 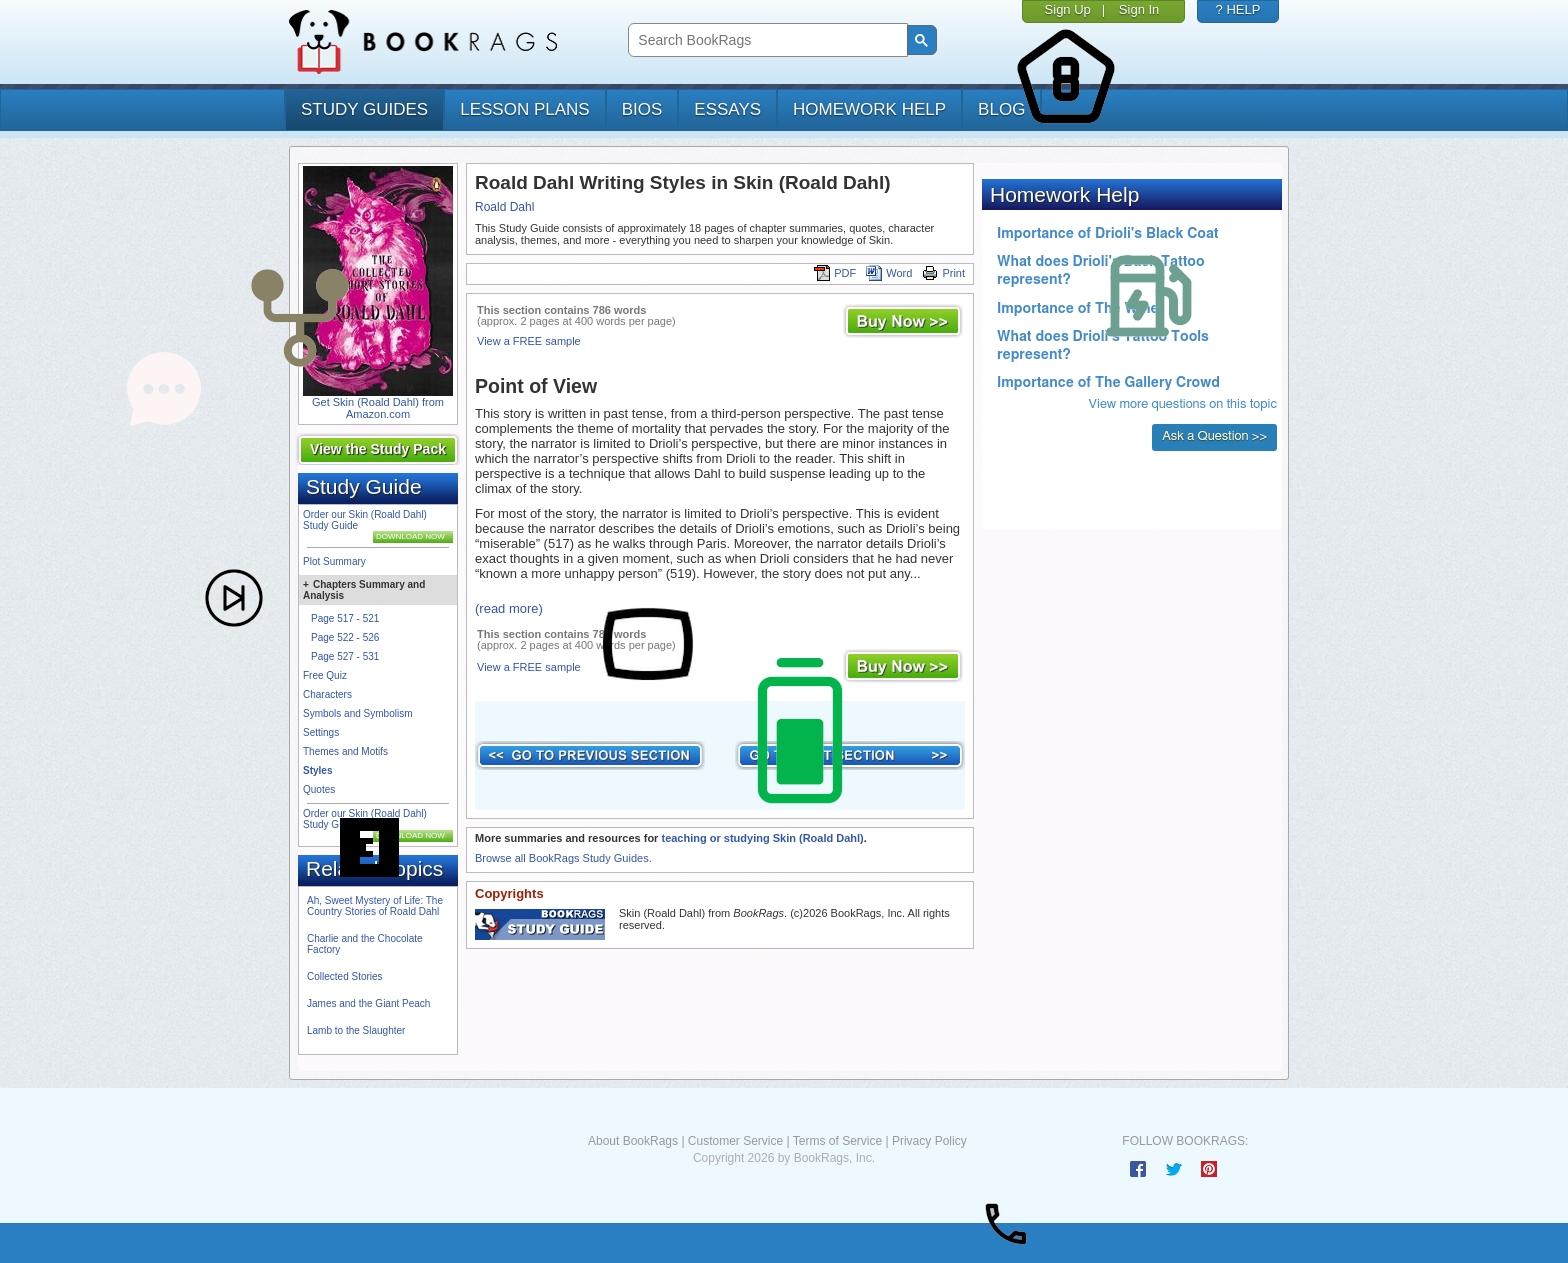 I want to click on make a phone call, so click(x=1006, y=1224).